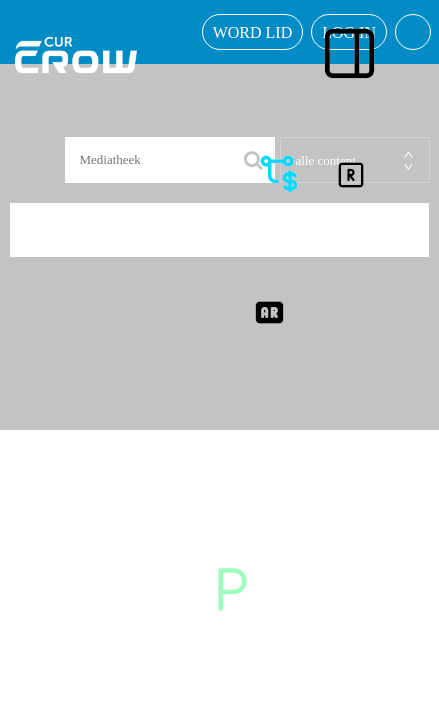  I want to click on view transaction history, so click(279, 174).